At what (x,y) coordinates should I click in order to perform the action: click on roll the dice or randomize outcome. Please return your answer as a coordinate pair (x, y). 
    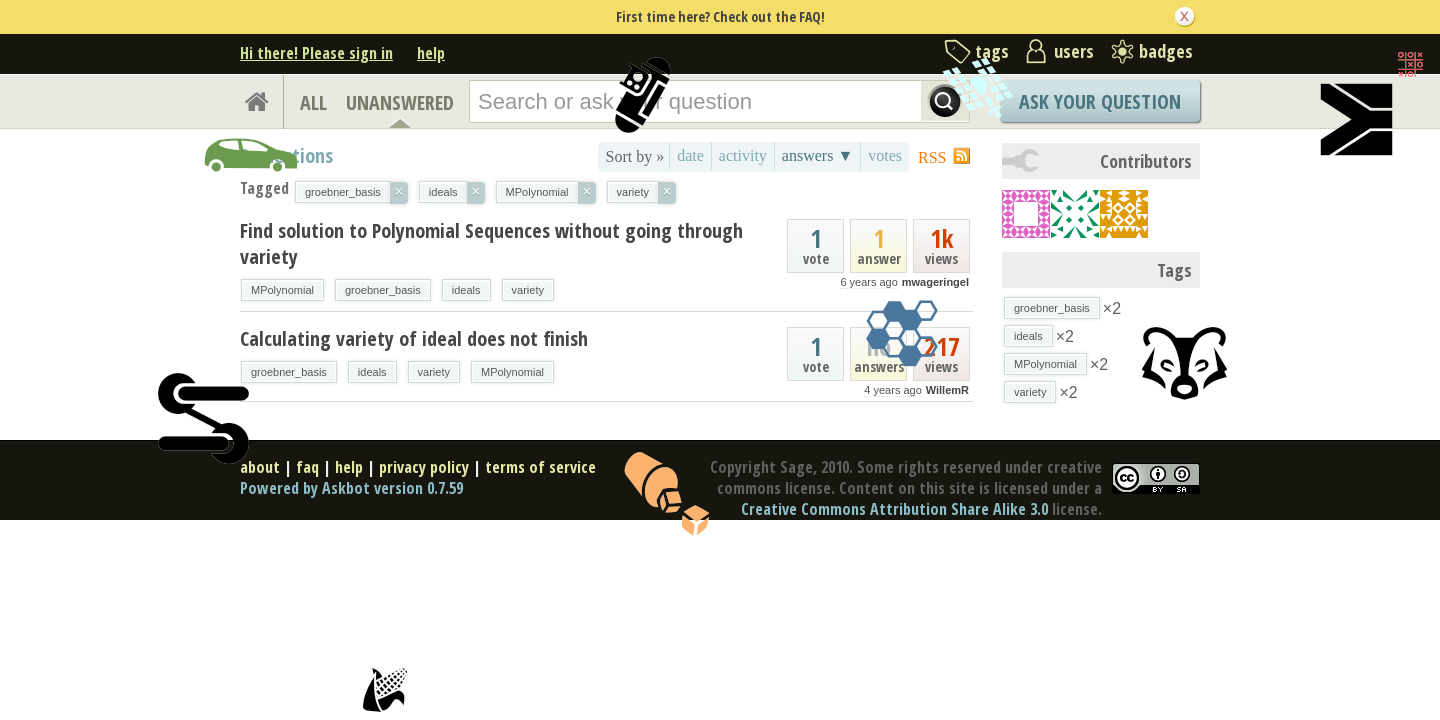
    Looking at the image, I should click on (667, 494).